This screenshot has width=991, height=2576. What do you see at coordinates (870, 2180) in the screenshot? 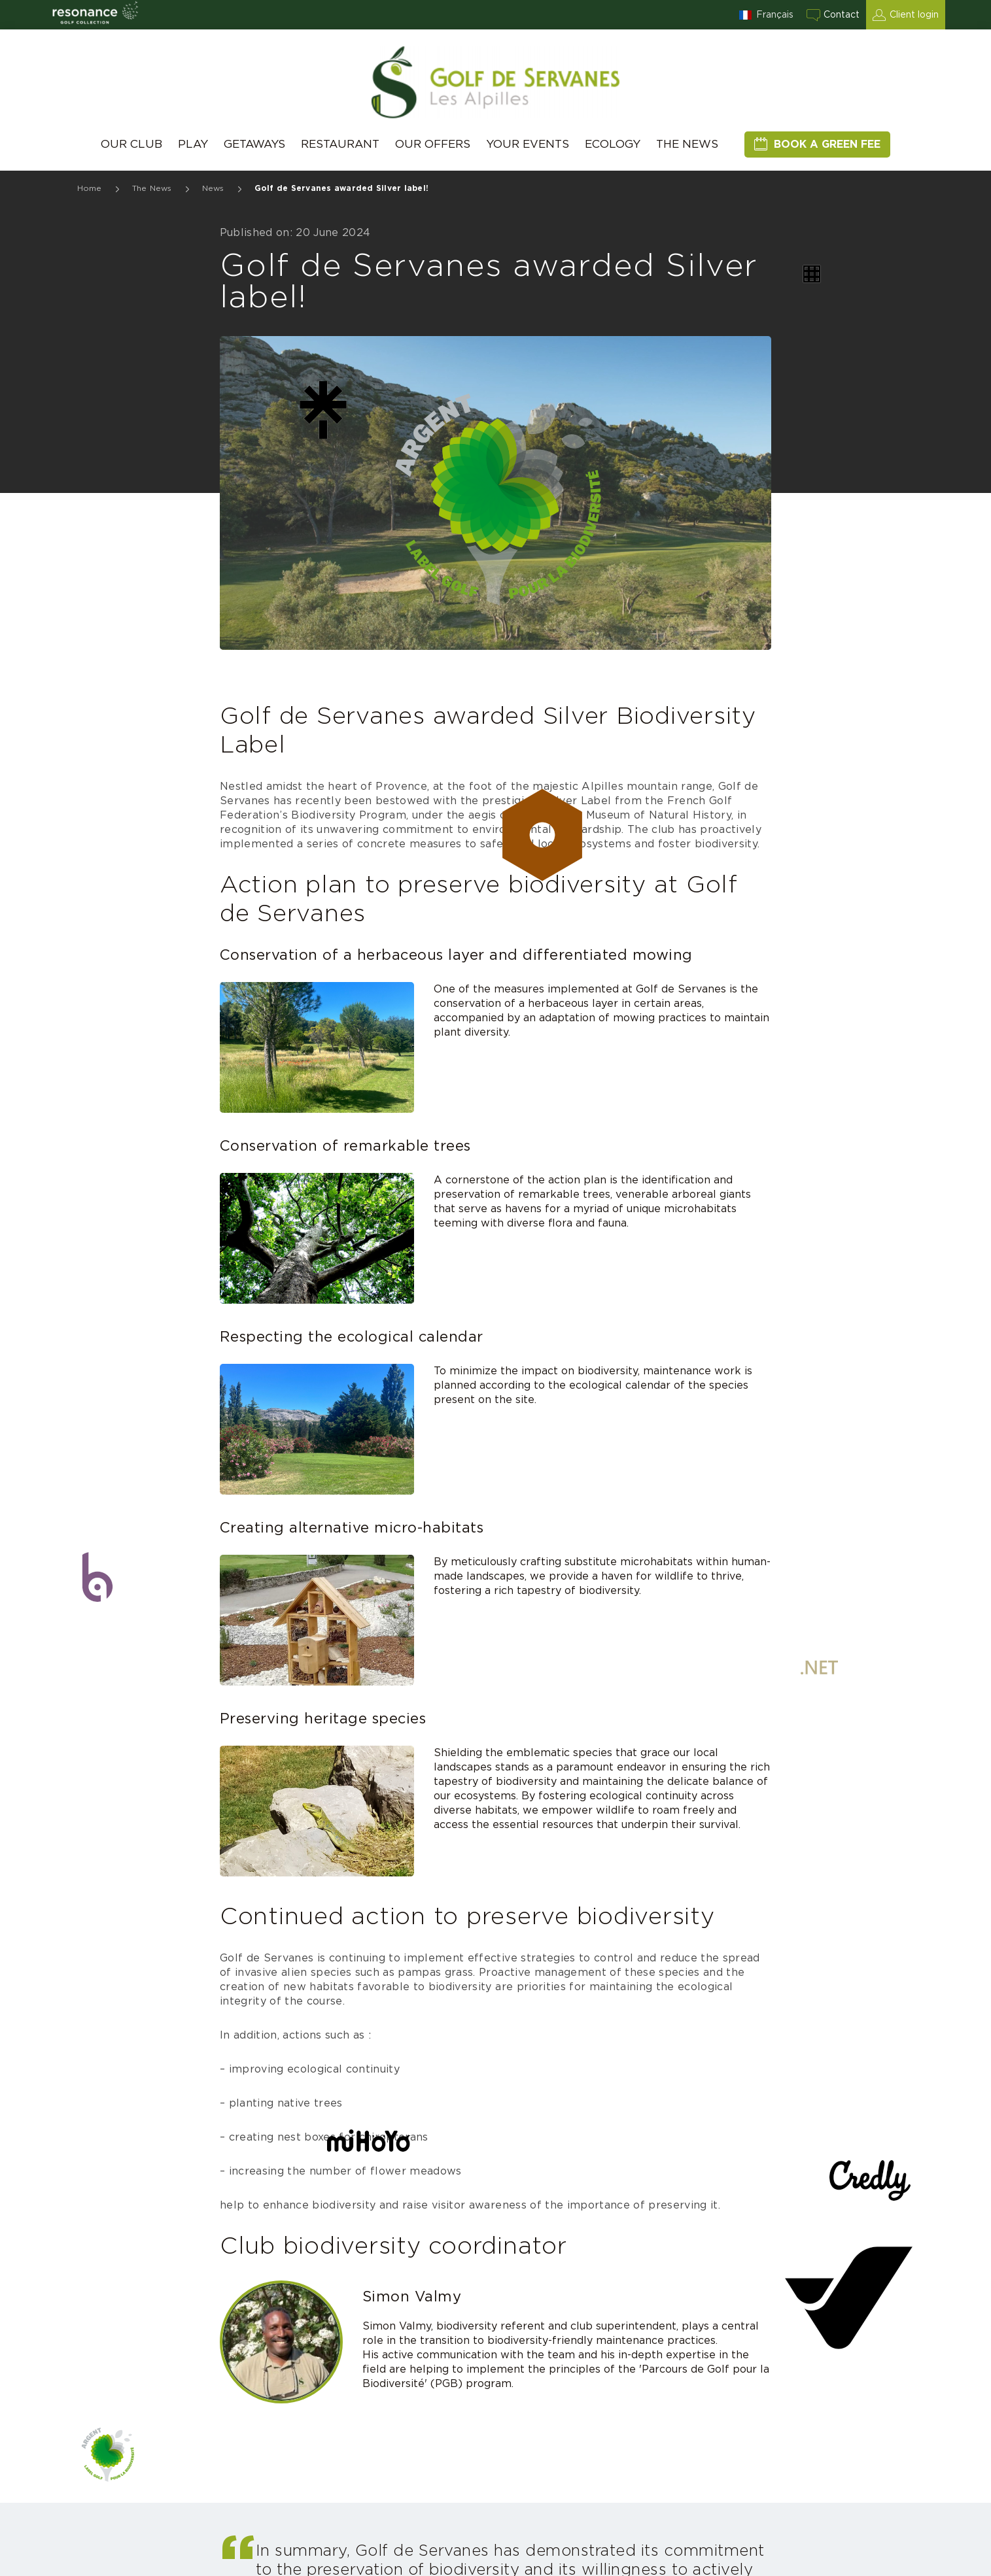
I see `visit credly profile or credentials` at bounding box center [870, 2180].